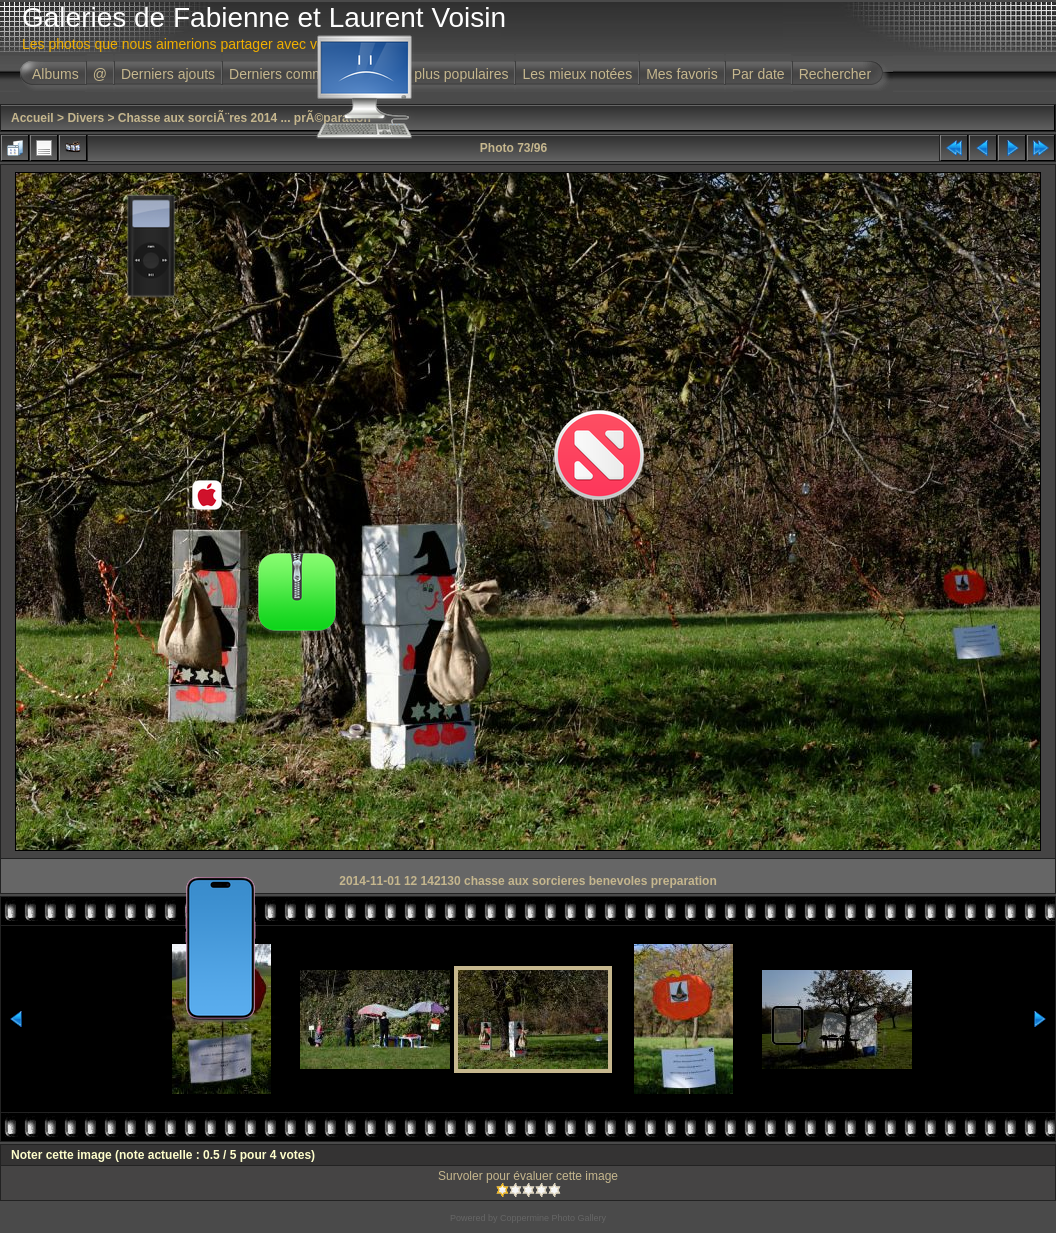 Image resolution: width=1056 pixels, height=1233 pixels. I want to click on open archive utility to compress or extract files, so click(297, 592).